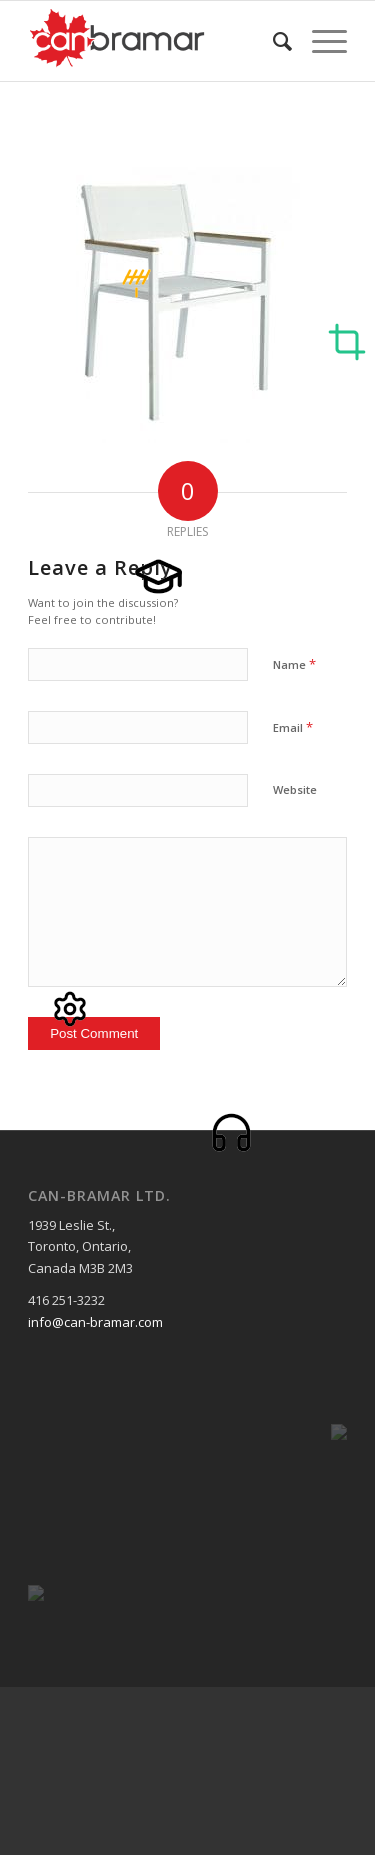 This screenshot has height=1855, width=375. Describe the element at coordinates (70, 1009) in the screenshot. I see `open settings menu` at that location.